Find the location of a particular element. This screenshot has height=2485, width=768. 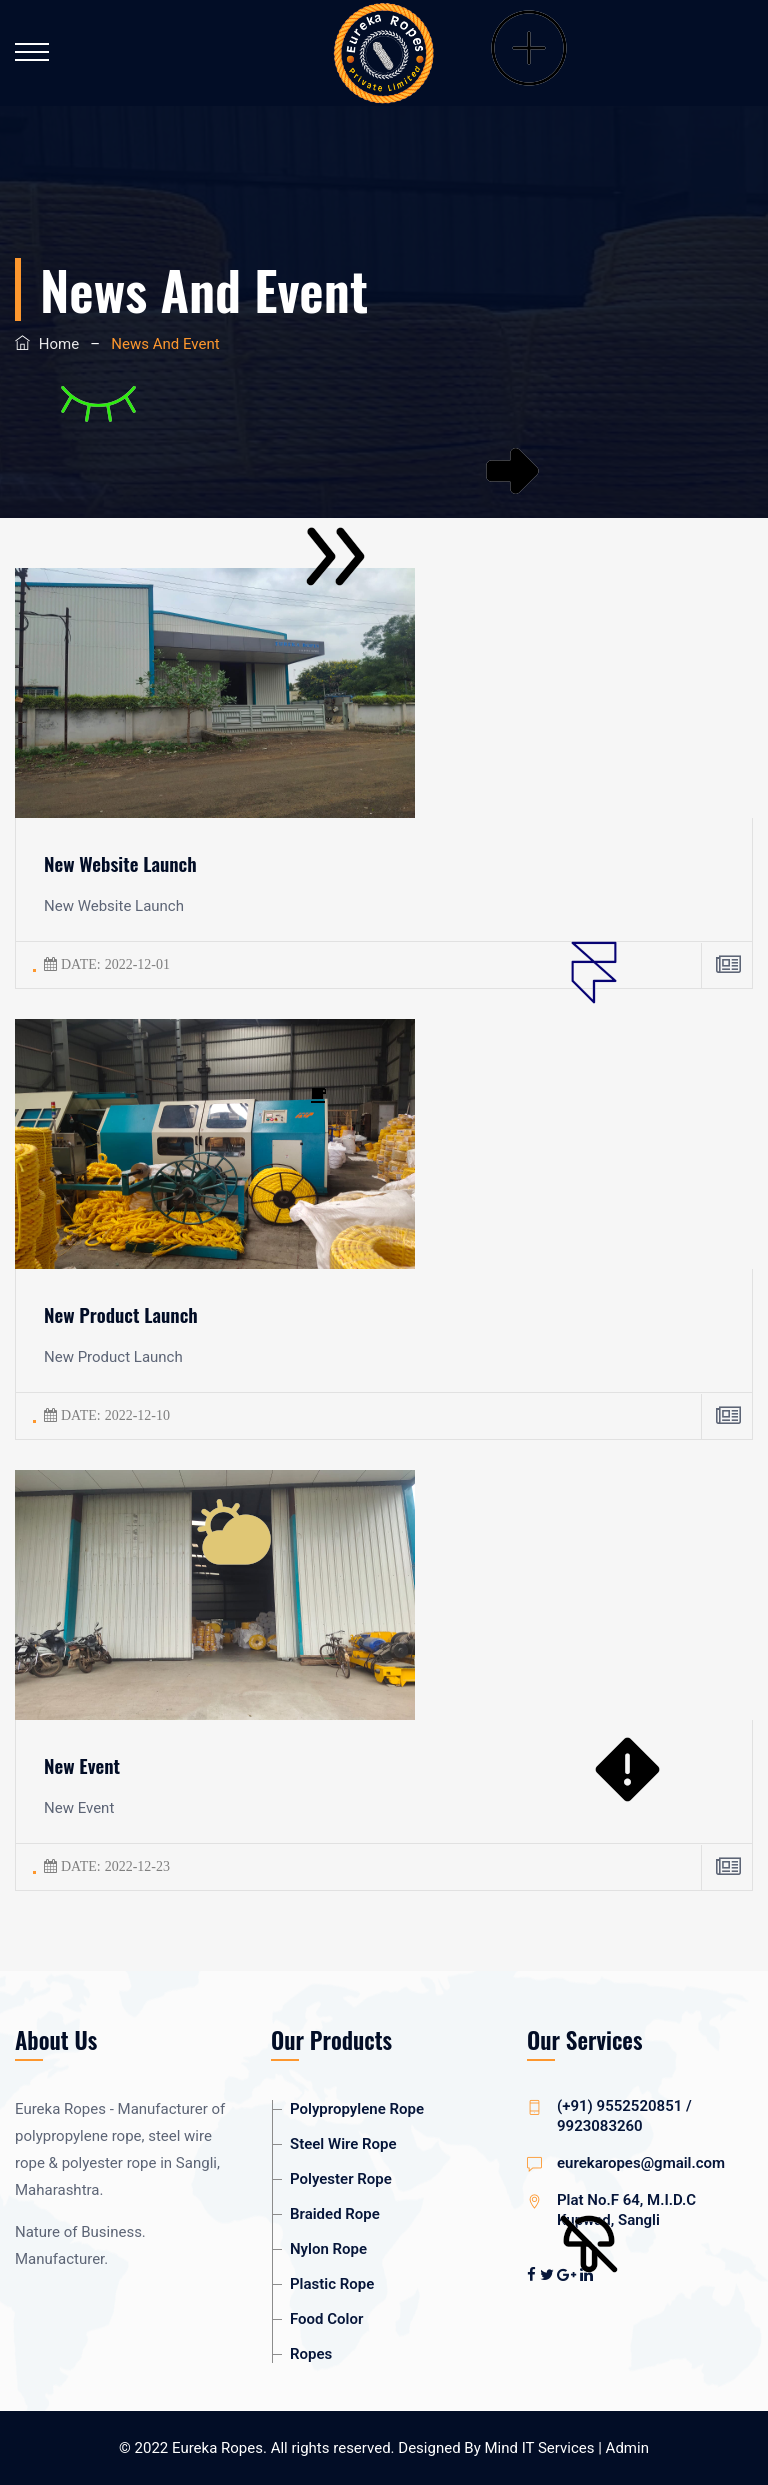

add a new item is located at coordinates (529, 48).